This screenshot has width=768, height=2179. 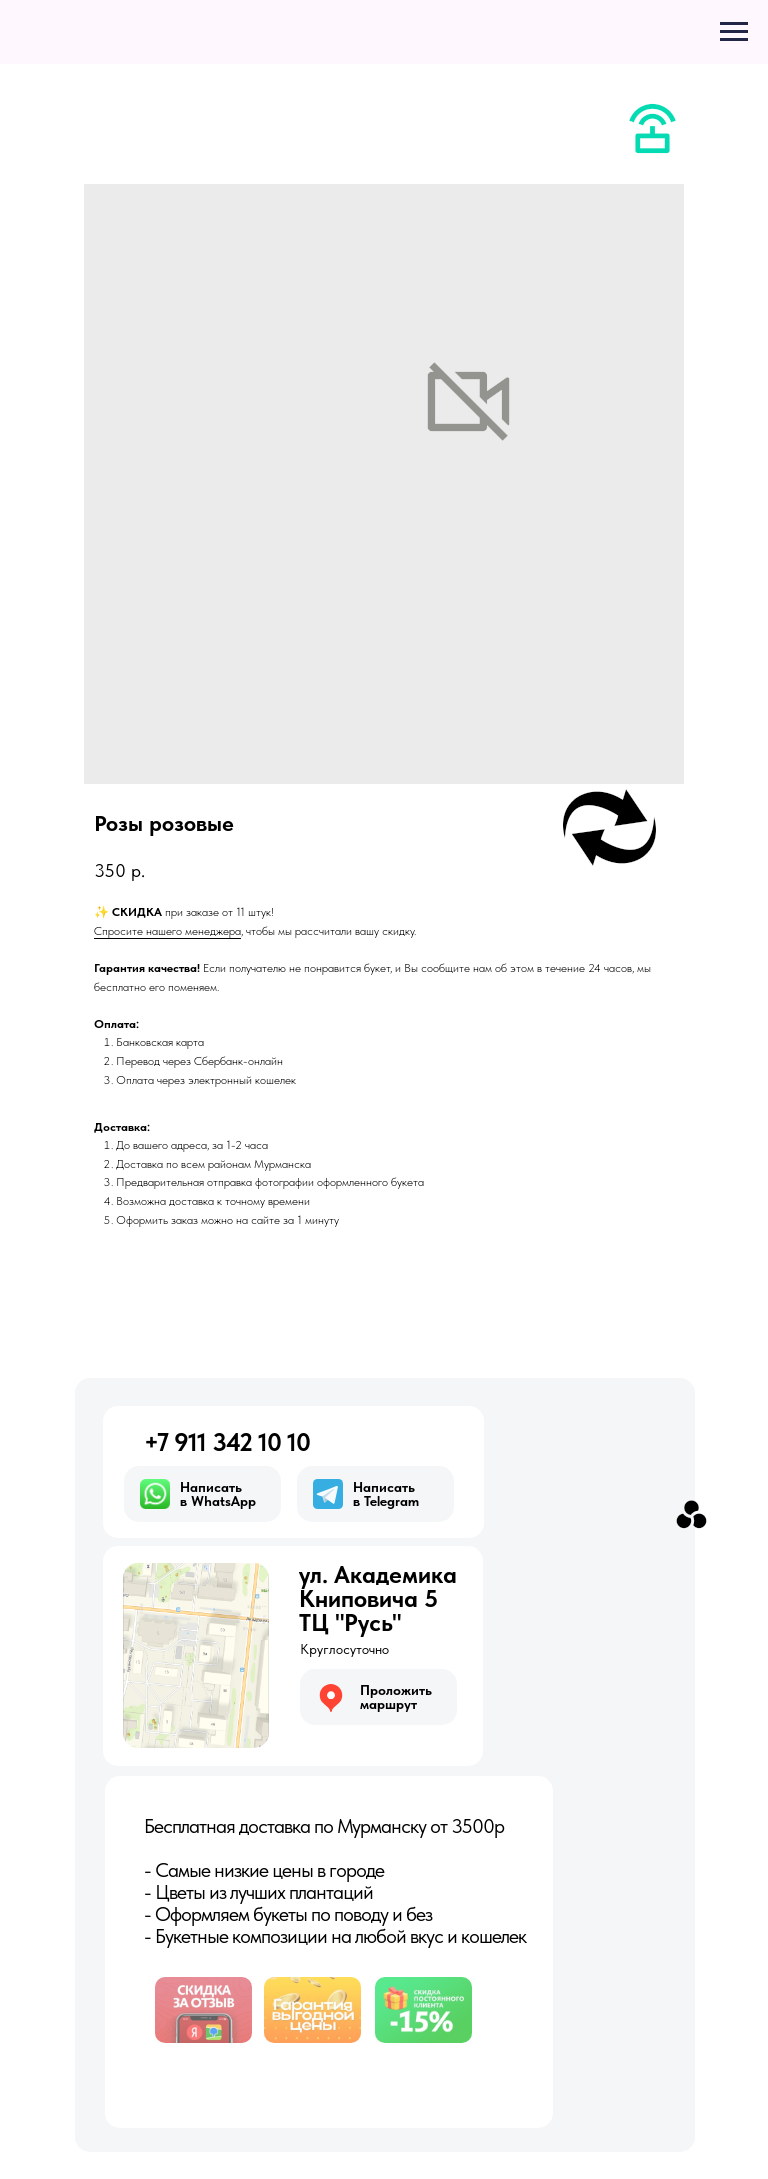 I want to click on access router or network settings, so click(x=652, y=128).